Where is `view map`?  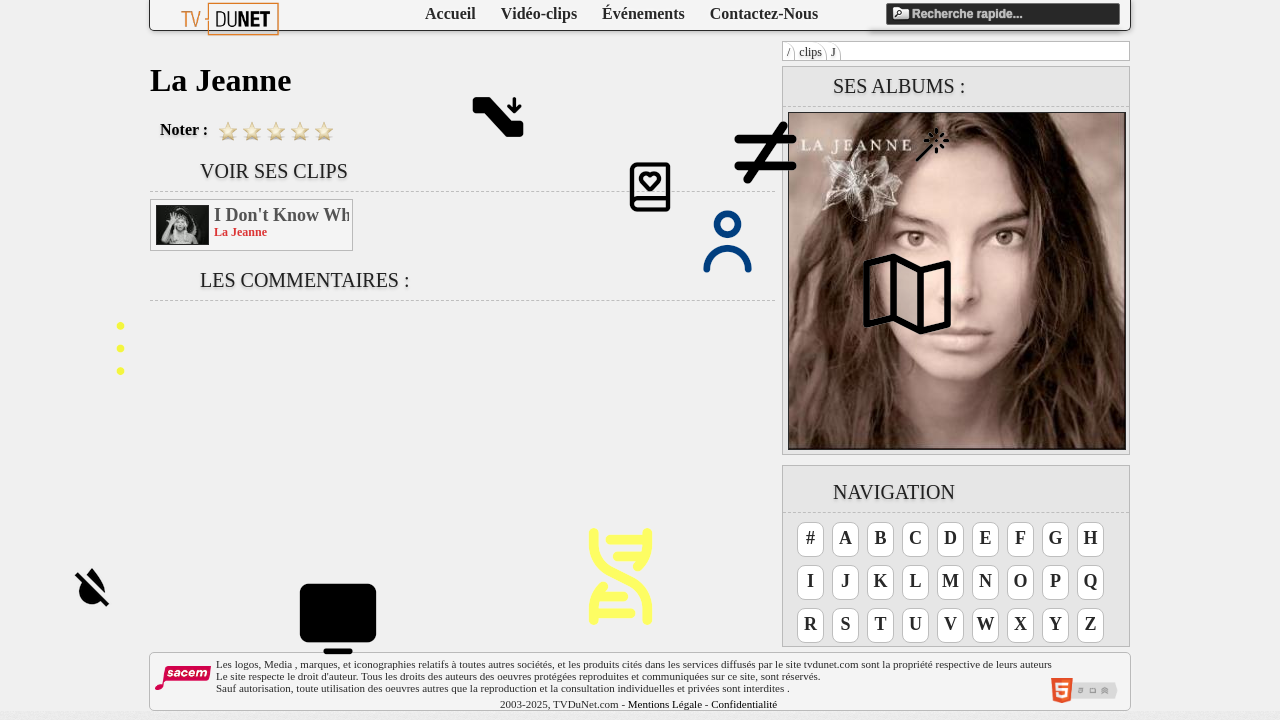 view map is located at coordinates (907, 294).